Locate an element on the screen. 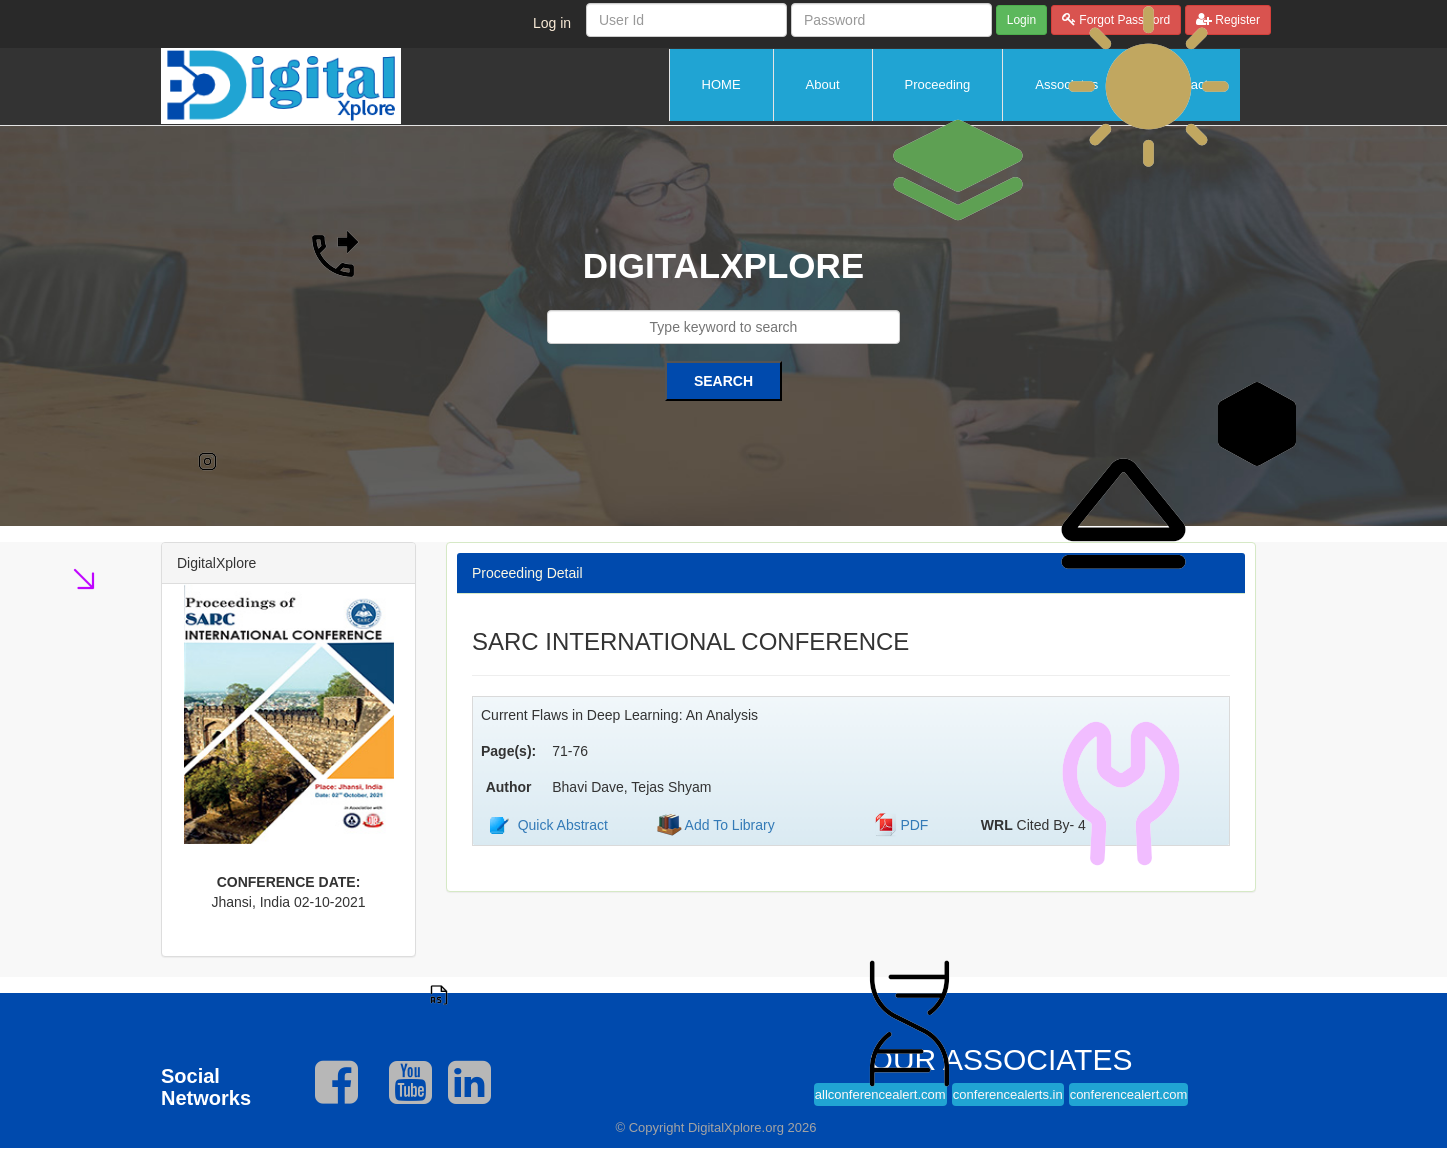 This screenshot has width=1447, height=1158. eject media or disc is located at coordinates (1123, 520).